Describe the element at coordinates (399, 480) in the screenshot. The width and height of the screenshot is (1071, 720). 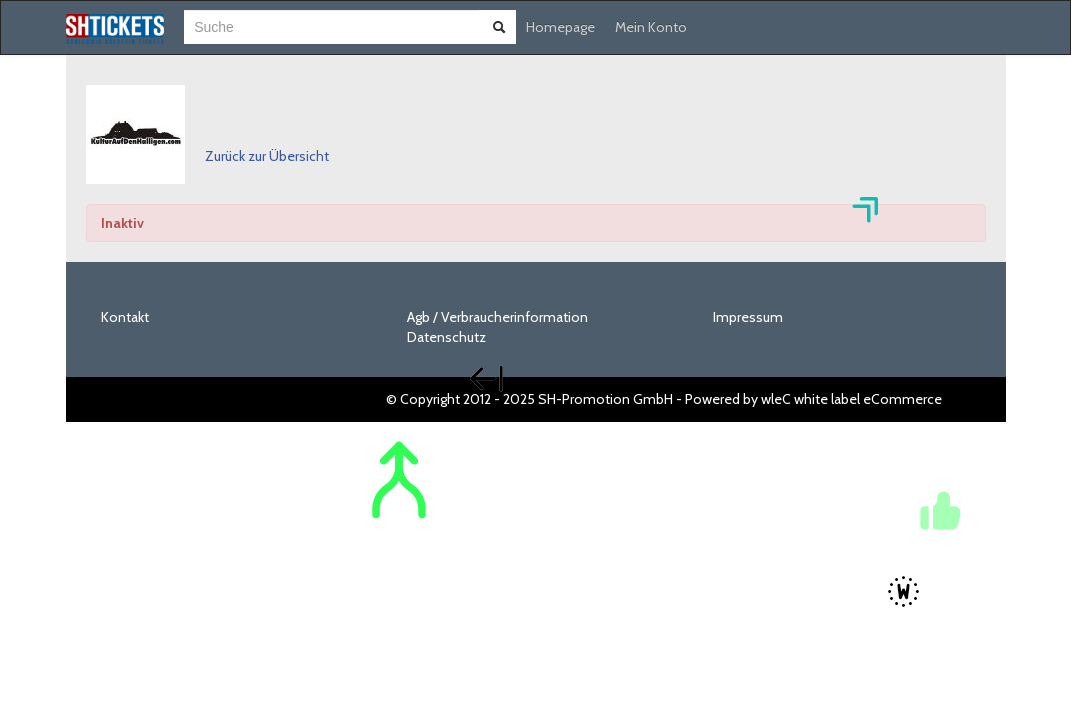
I see `merge branches or paths together` at that location.